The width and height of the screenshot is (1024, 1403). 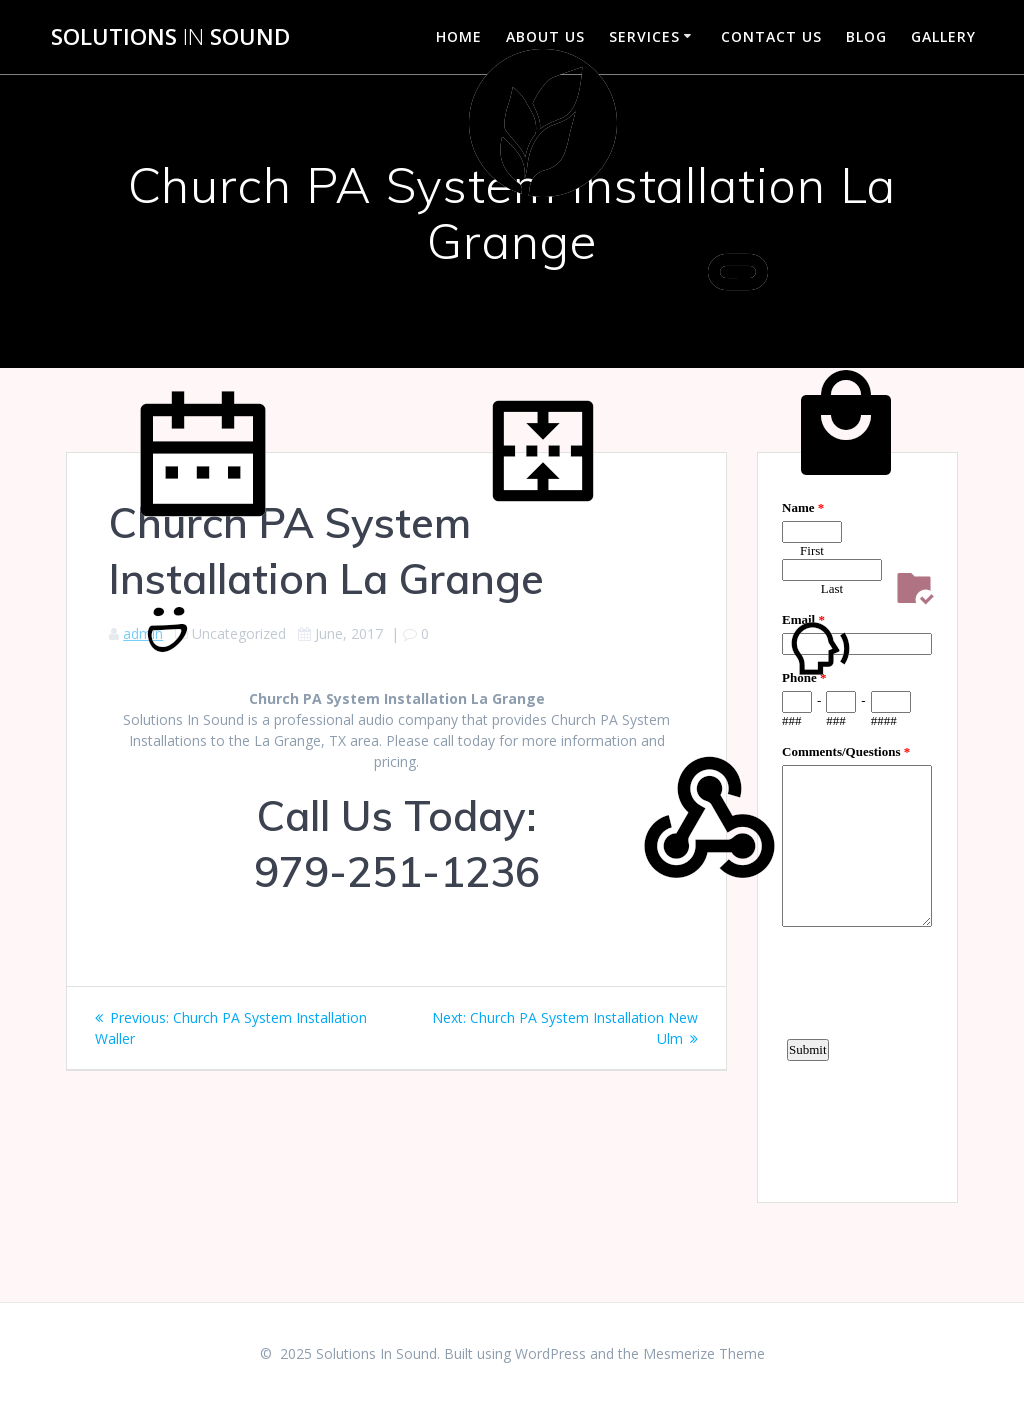 What do you see at coordinates (709, 820) in the screenshot?
I see `configure webhook integrations` at bounding box center [709, 820].